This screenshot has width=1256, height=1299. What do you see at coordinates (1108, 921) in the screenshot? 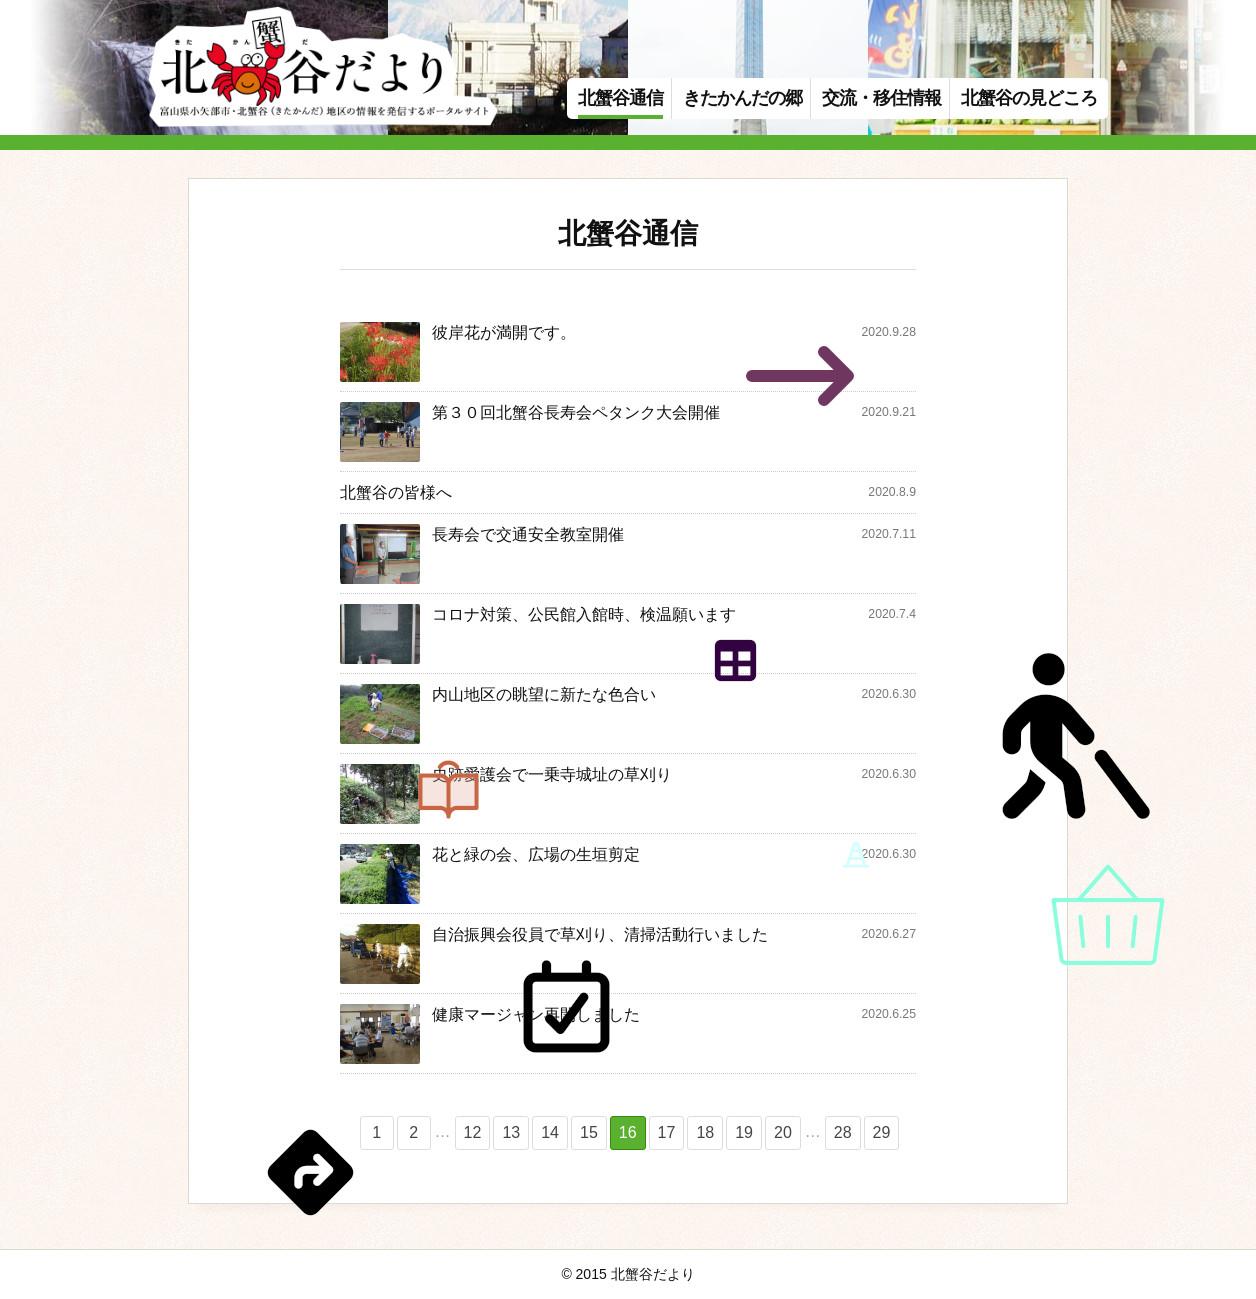
I see `view your shopping basket` at bounding box center [1108, 921].